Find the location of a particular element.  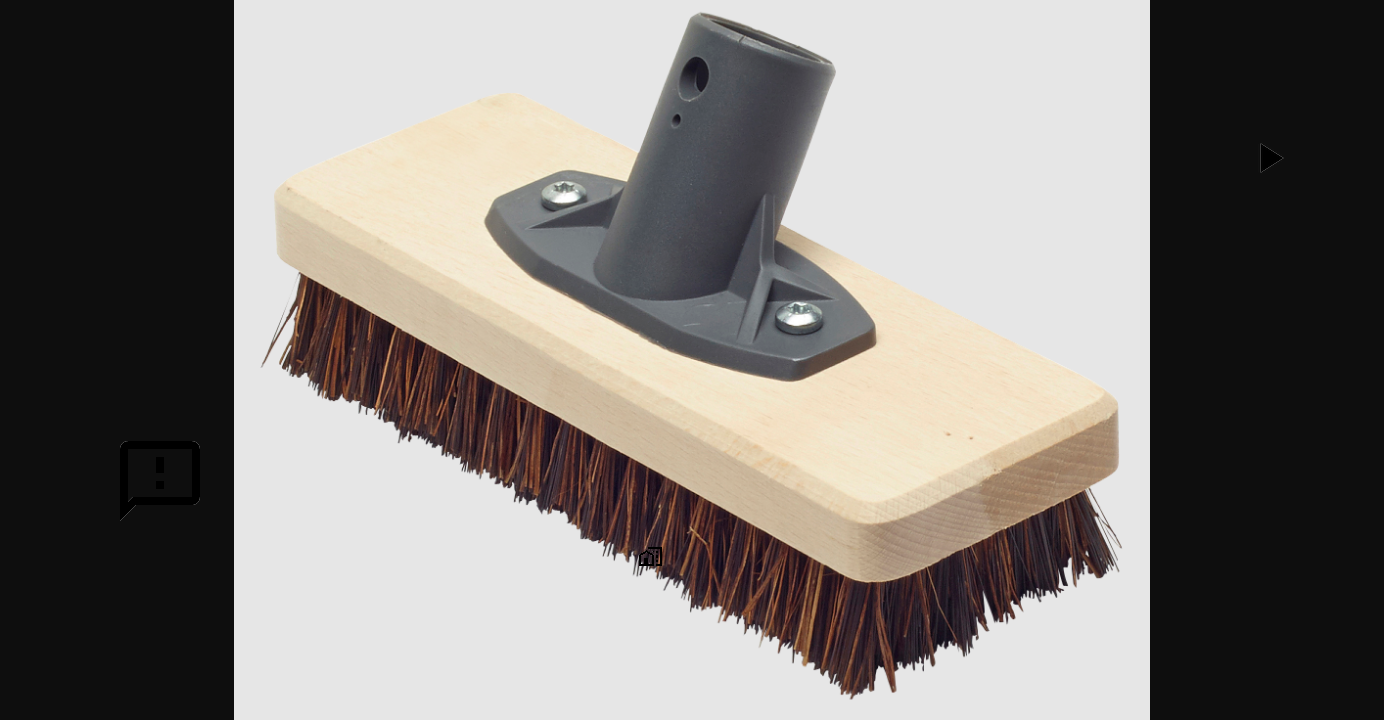

start media playback is located at coordinates (1269, 158).